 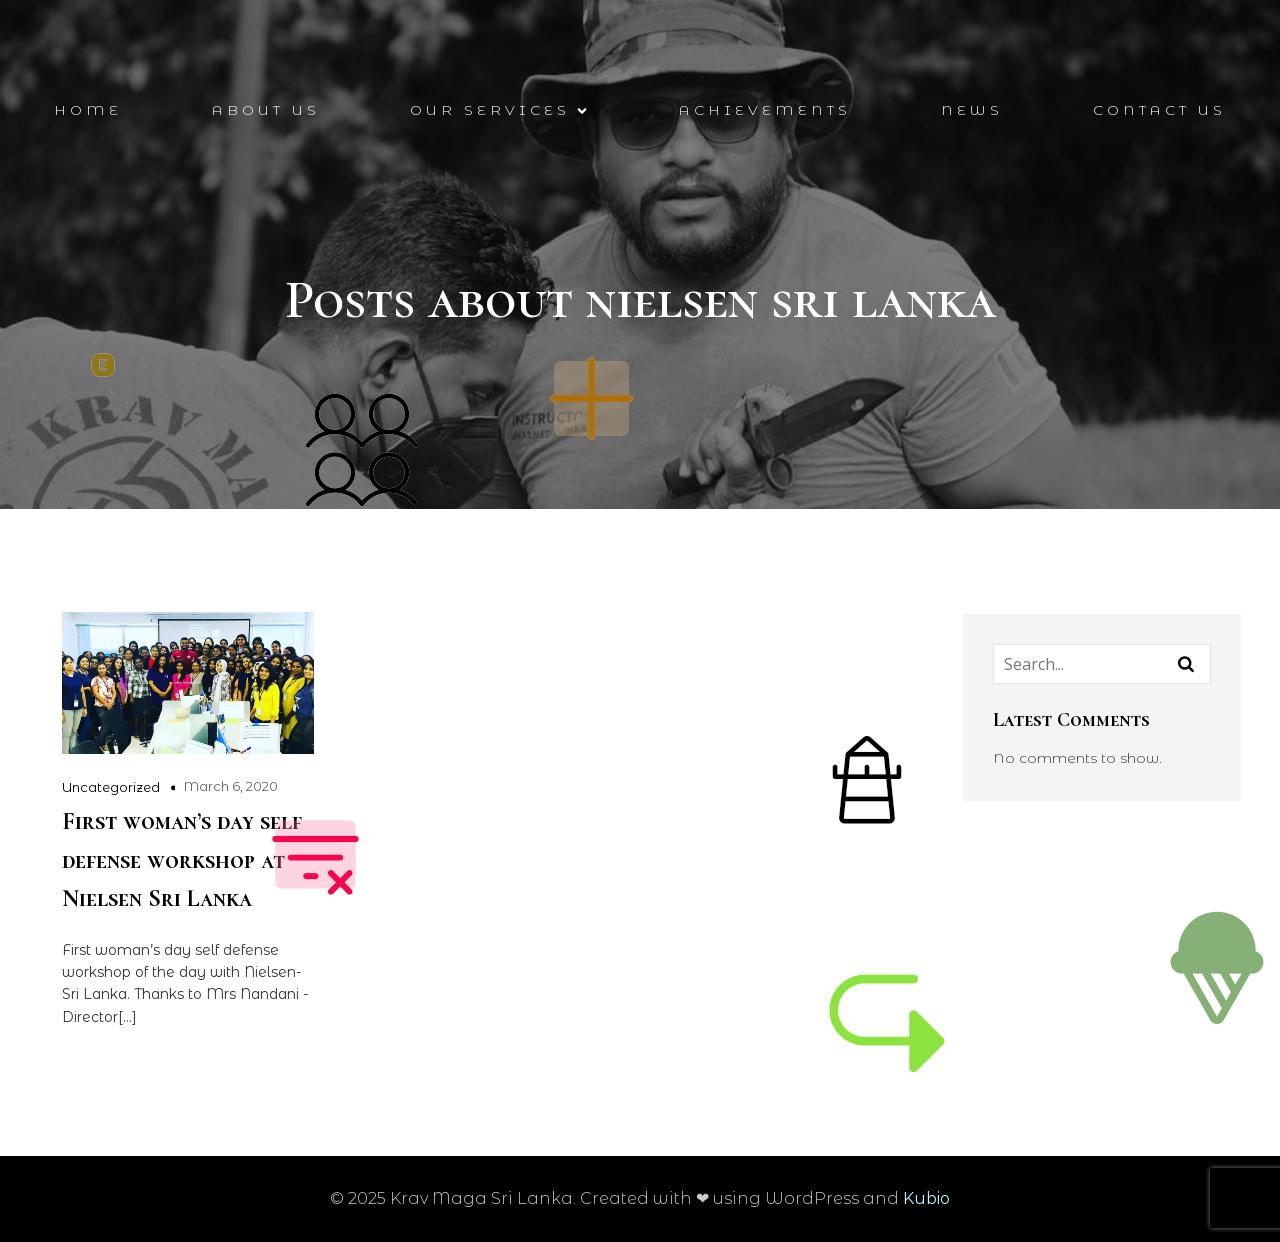 I want to click on browse dessert or ice cream options, so click(x=1217, y=966).